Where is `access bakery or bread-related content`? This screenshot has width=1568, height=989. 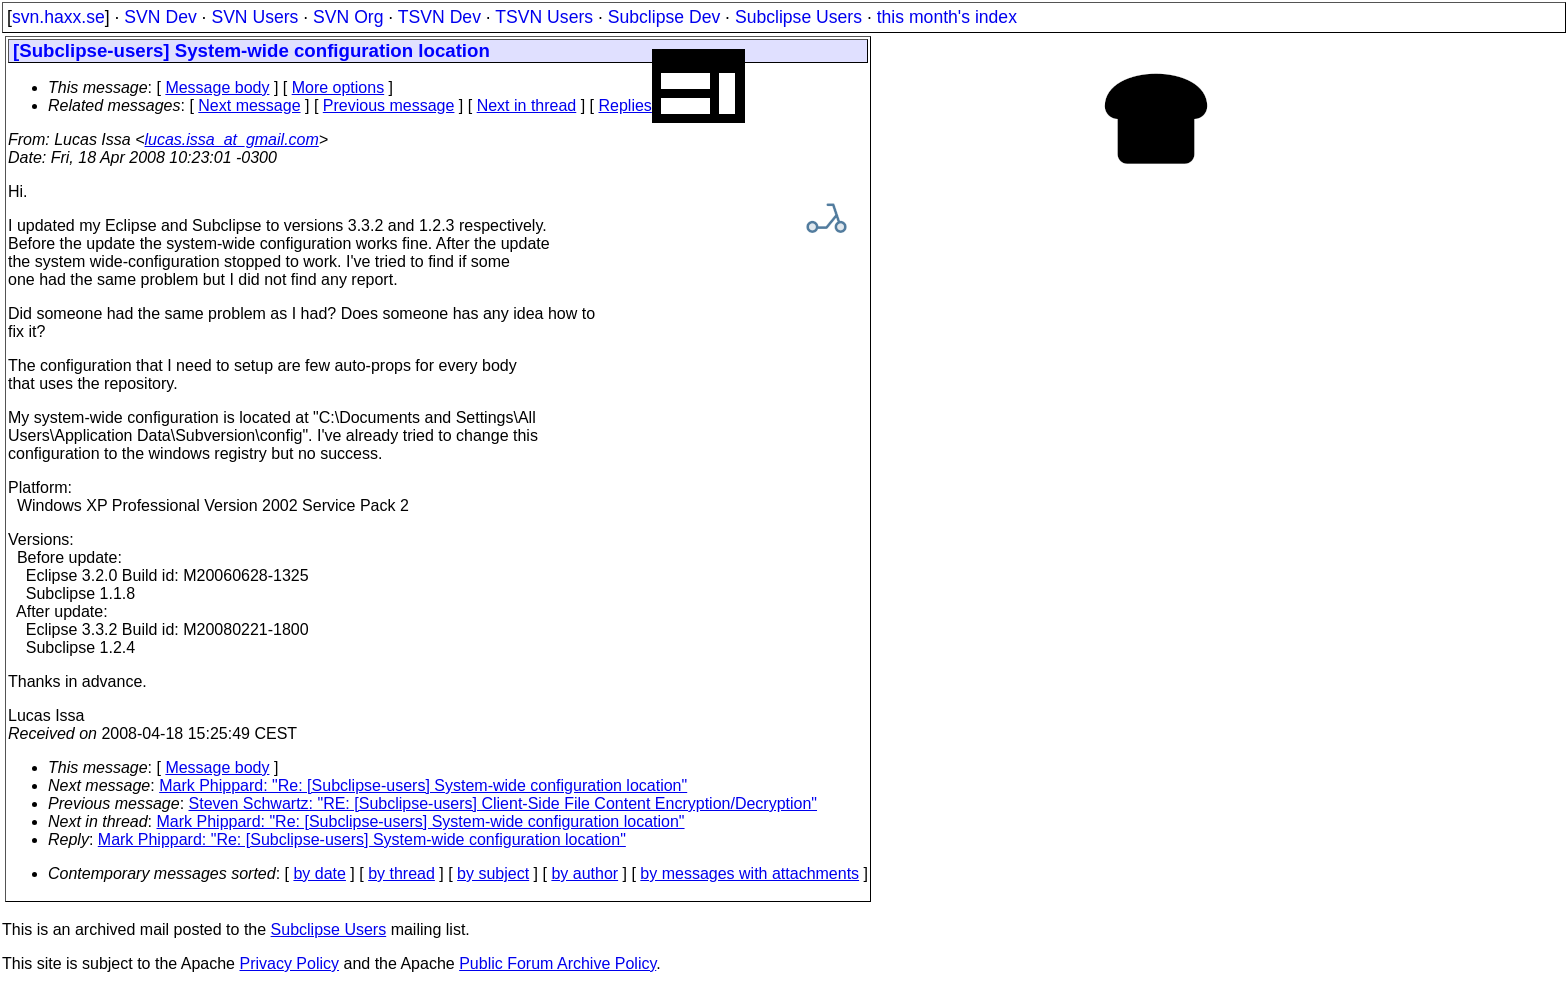
access bakery or bread-related content is located at coordinates (1156, 119).